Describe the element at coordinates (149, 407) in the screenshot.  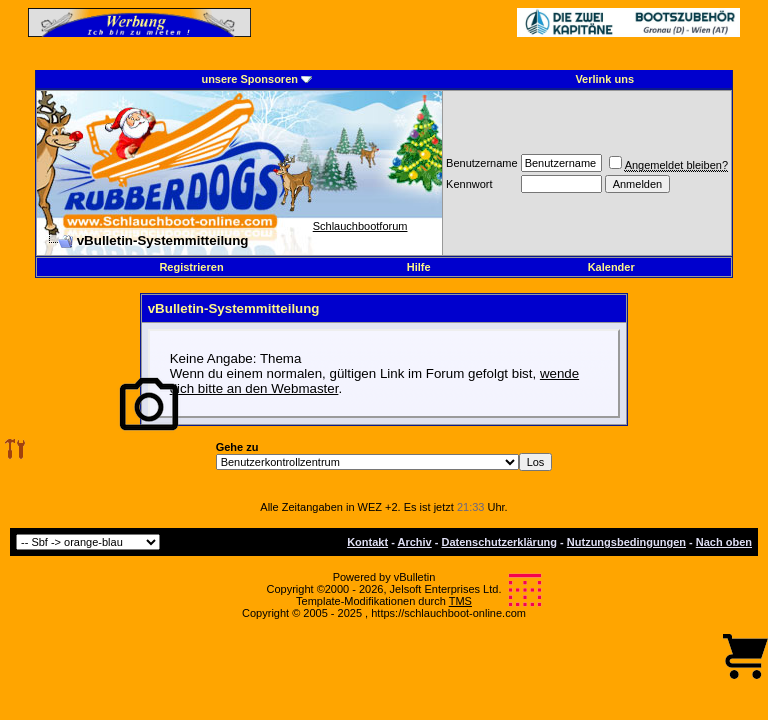
I see `take a photo` at that location.